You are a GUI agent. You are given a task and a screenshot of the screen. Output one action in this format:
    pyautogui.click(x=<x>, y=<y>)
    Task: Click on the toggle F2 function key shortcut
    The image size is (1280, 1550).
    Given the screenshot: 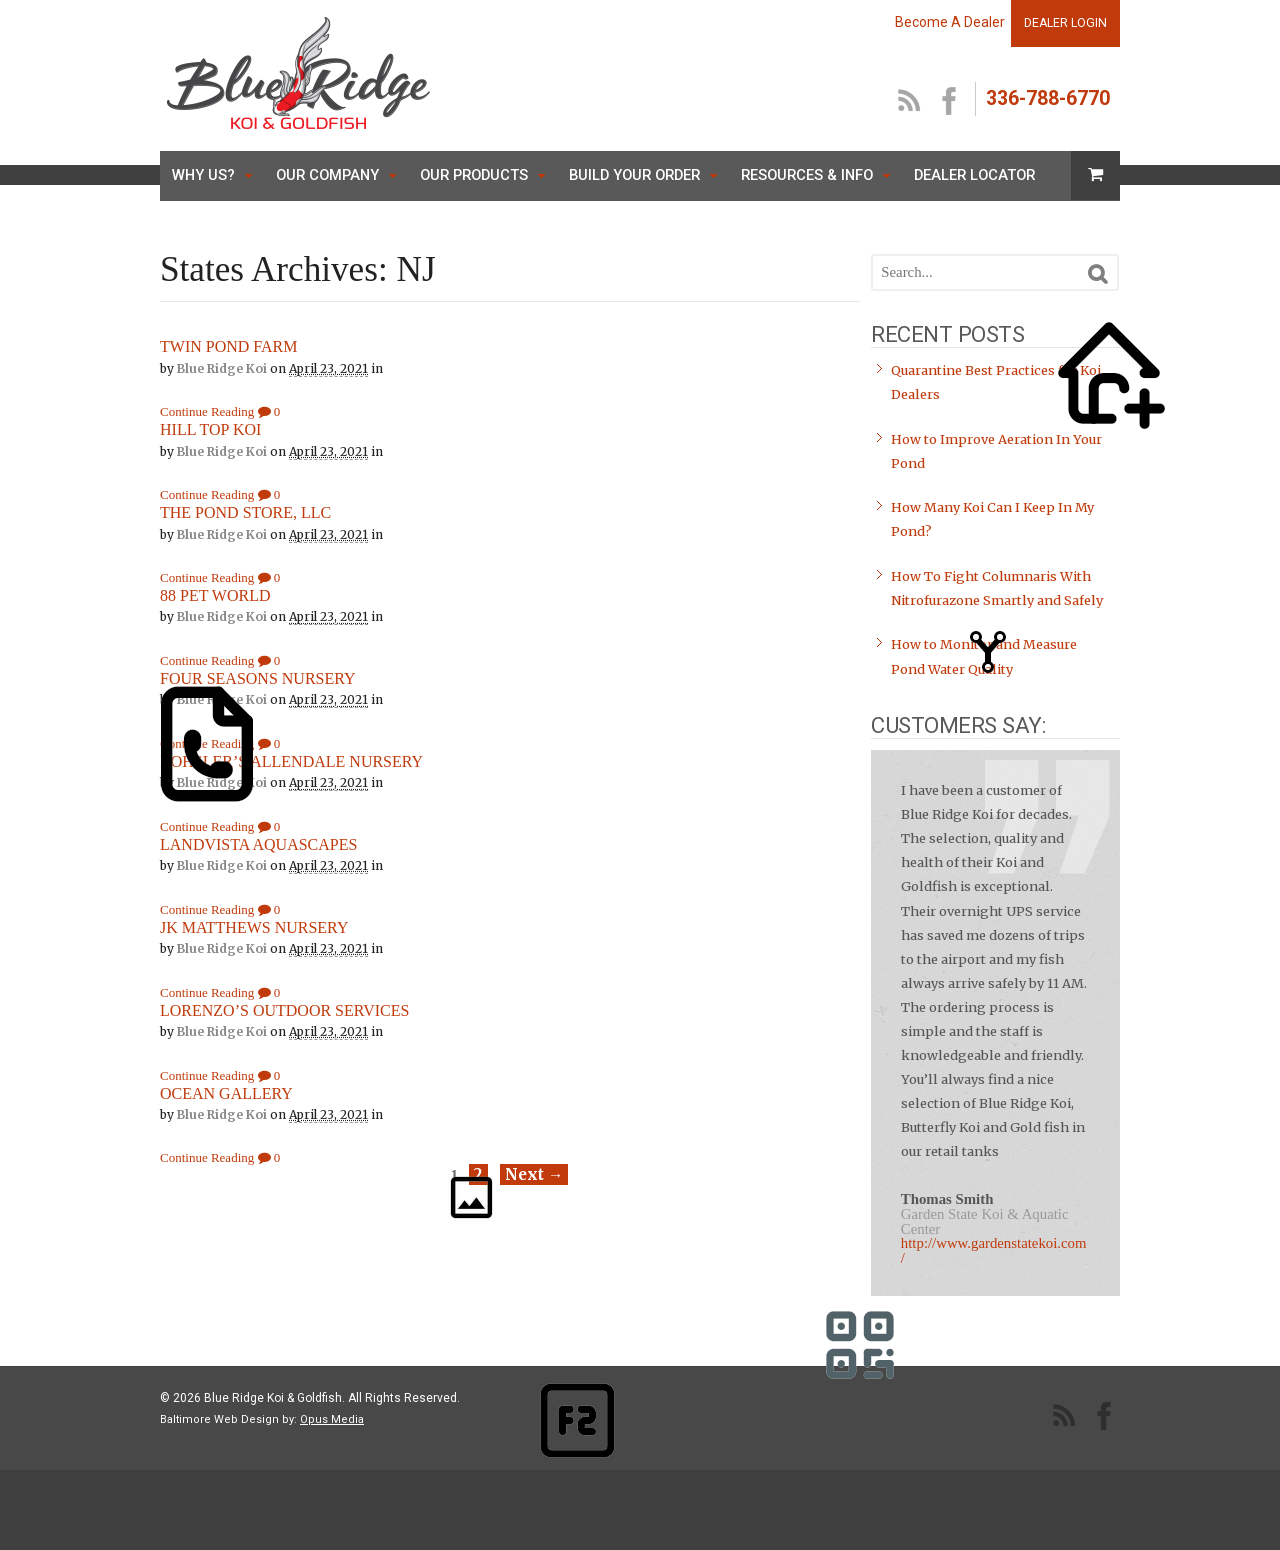 What is the action you would take?
    pyautogui.click(x=577, y=1420)
    